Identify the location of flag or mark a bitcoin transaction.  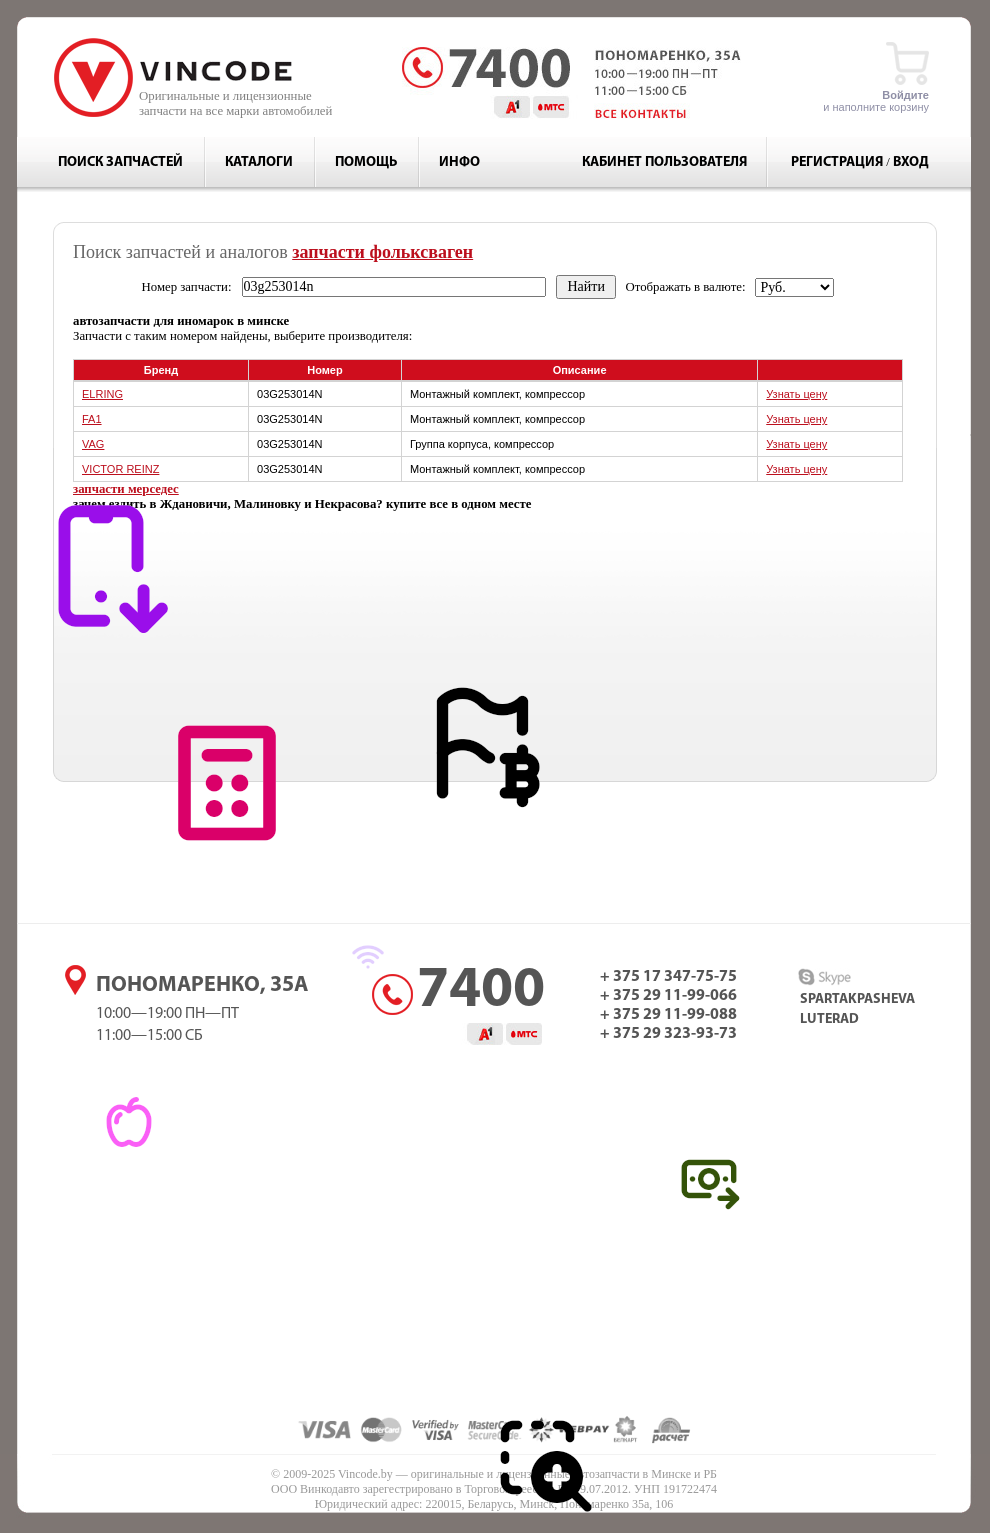
(482, 741).